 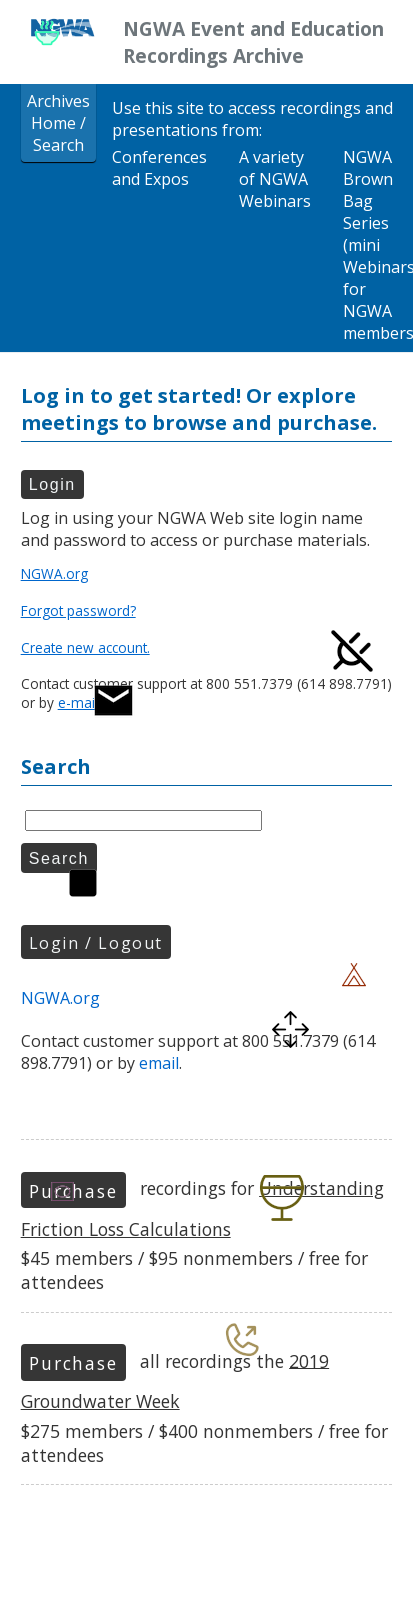 I want to click on view camping or outdoor accommodations, so click(x=354, y=976).